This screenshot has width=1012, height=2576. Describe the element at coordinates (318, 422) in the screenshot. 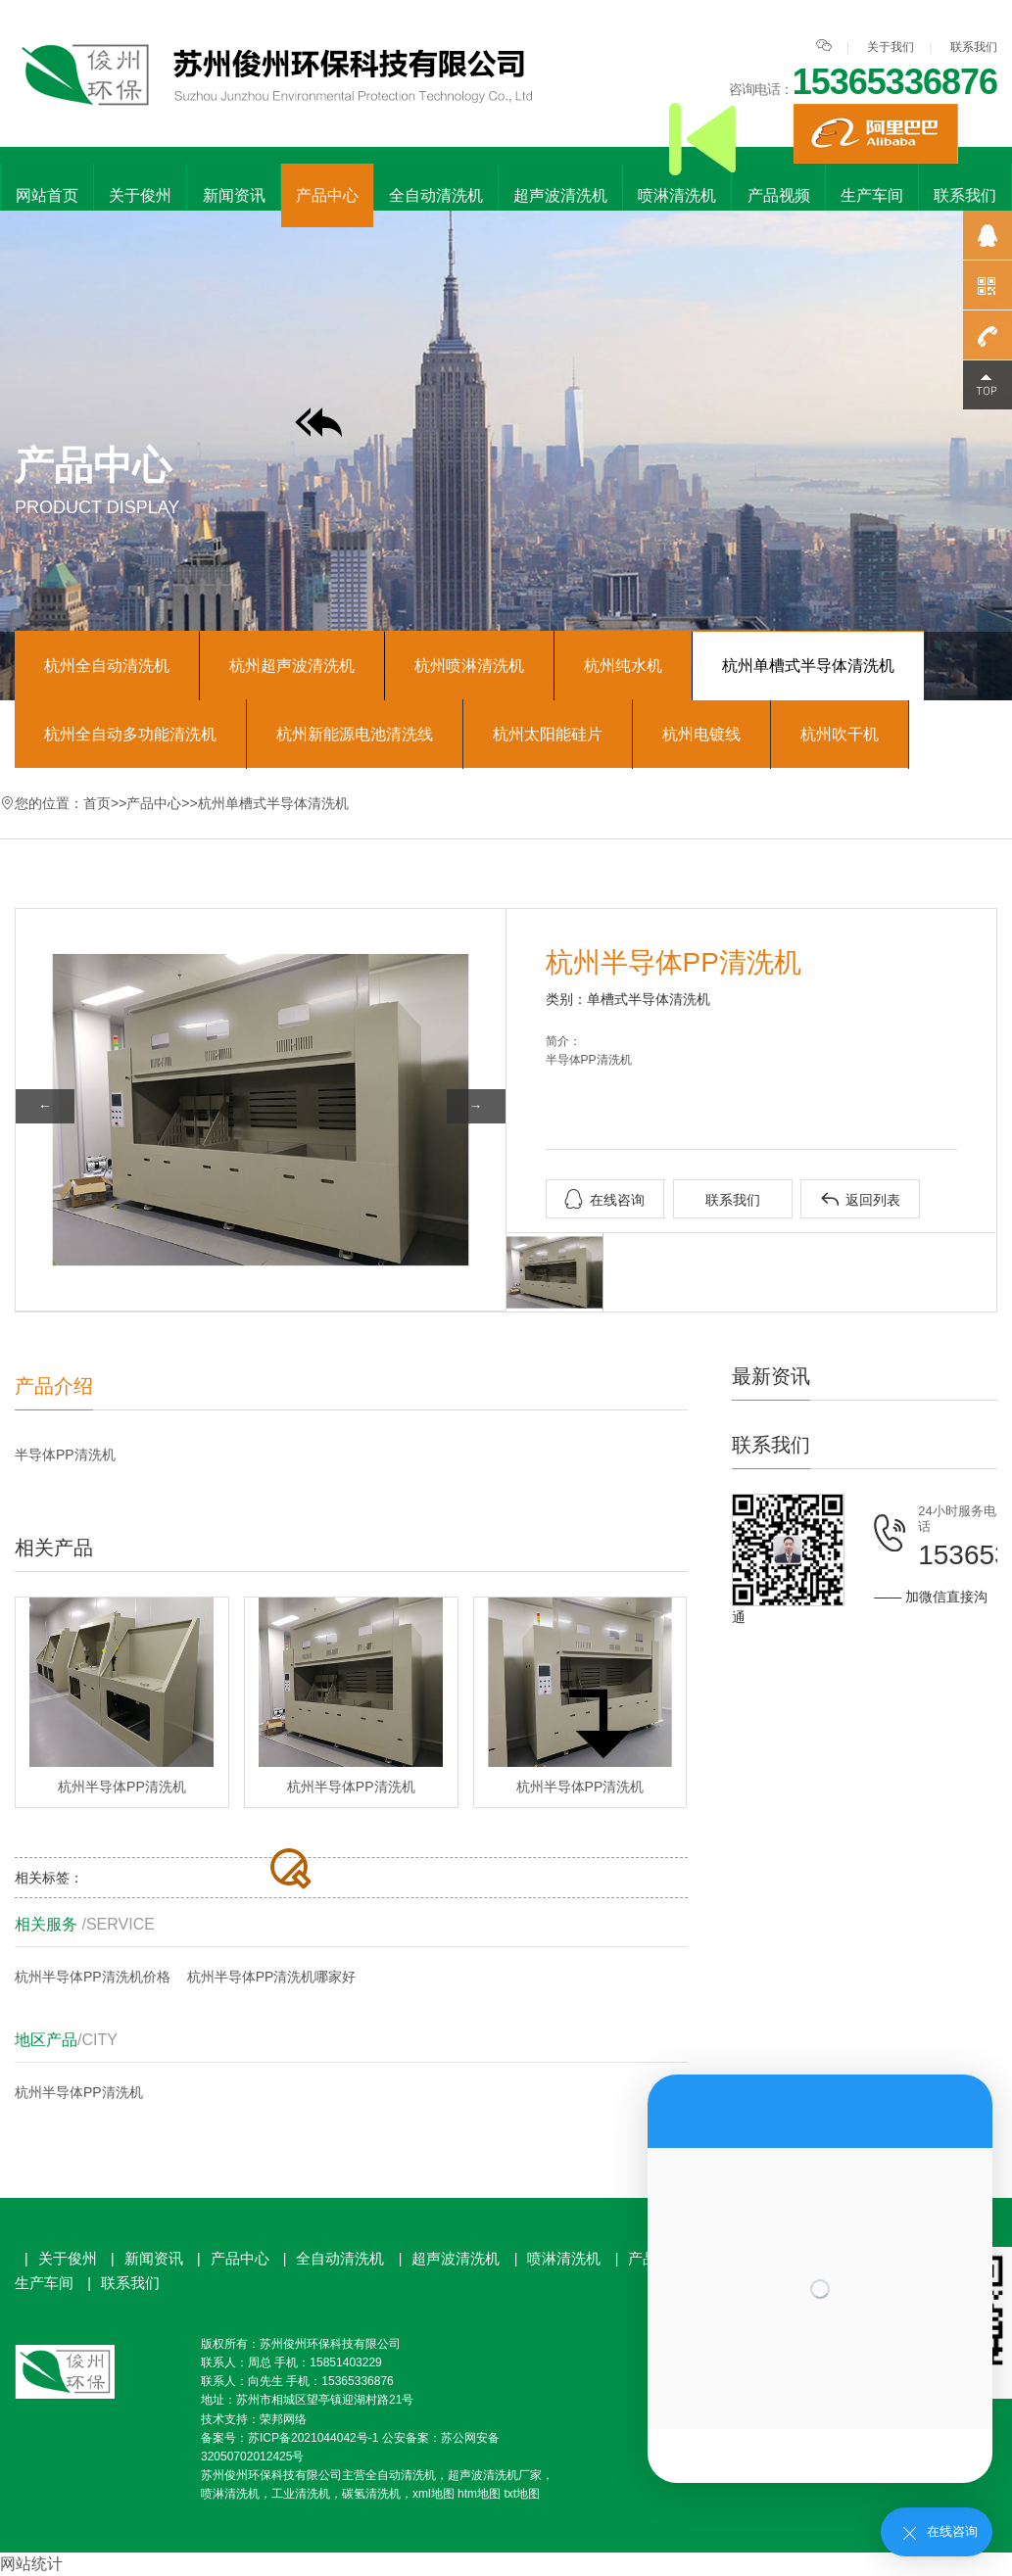

I see `reply to all recipients` at that location.